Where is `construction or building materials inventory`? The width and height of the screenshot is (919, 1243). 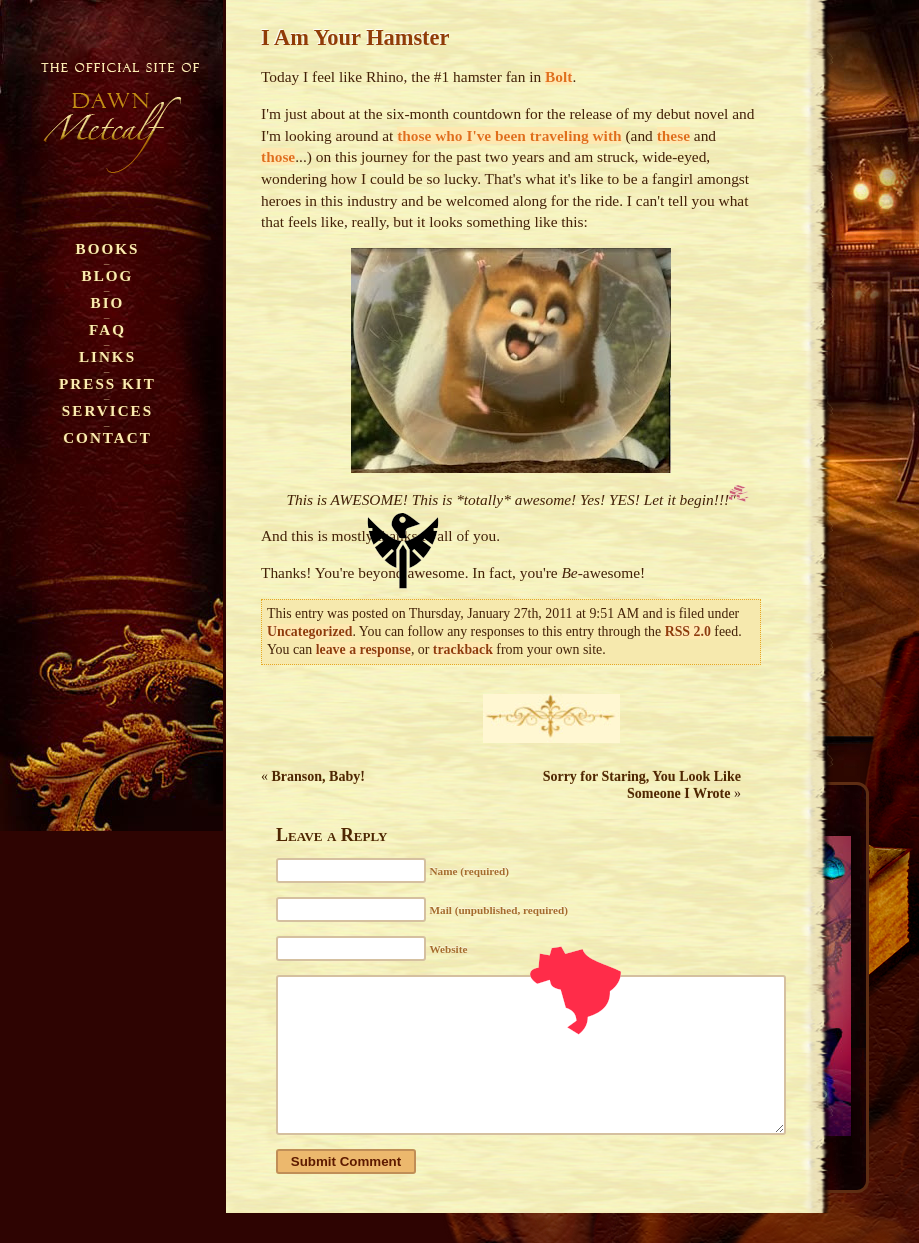 construction or building materials inventory is located at coordinates (739, 493).